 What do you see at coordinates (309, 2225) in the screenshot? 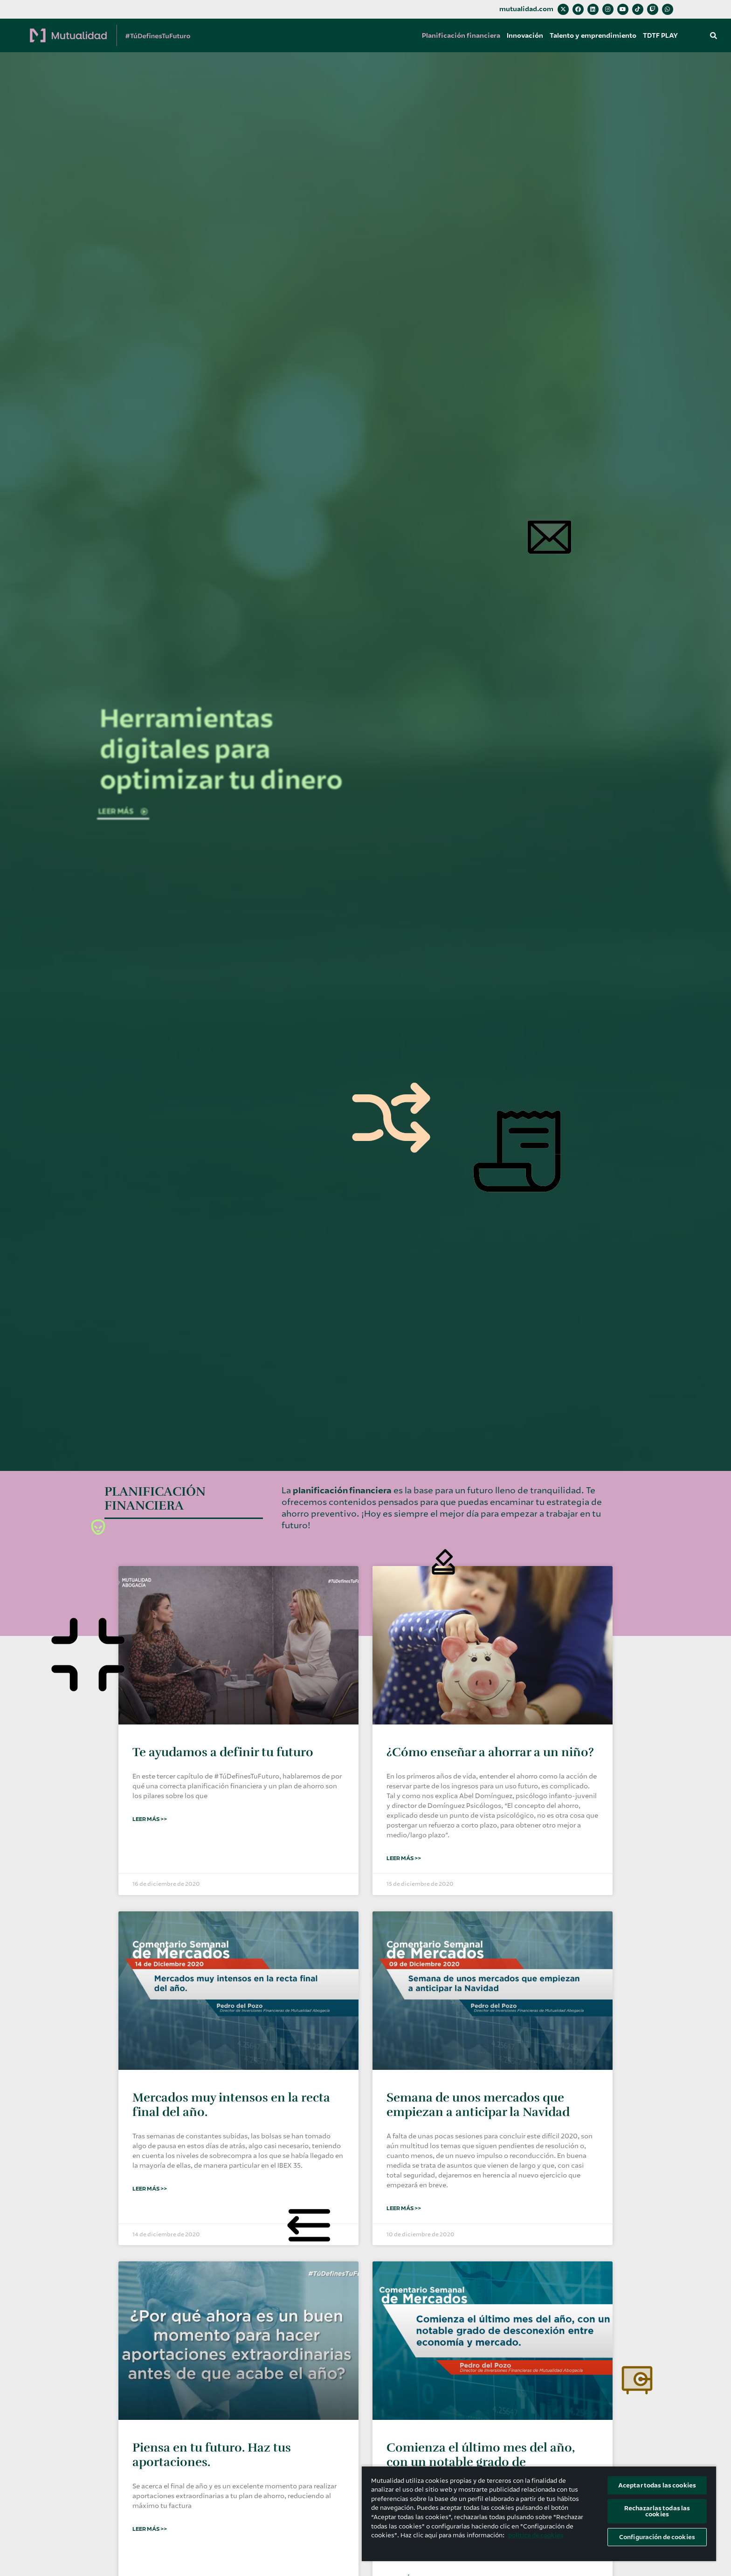
I see `go back to previous menu` at bounding box center [309, 2225].